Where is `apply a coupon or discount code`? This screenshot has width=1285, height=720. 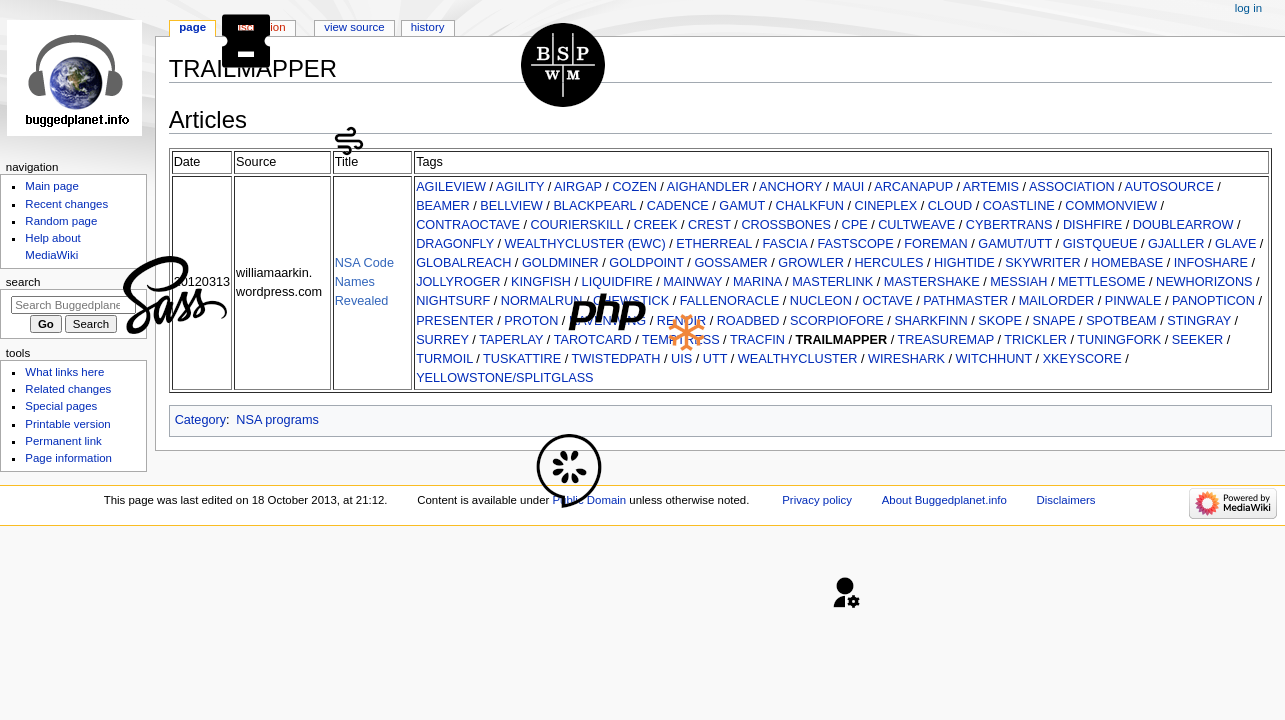 apply a coupon or discount code is located at coordinates (246, 41).